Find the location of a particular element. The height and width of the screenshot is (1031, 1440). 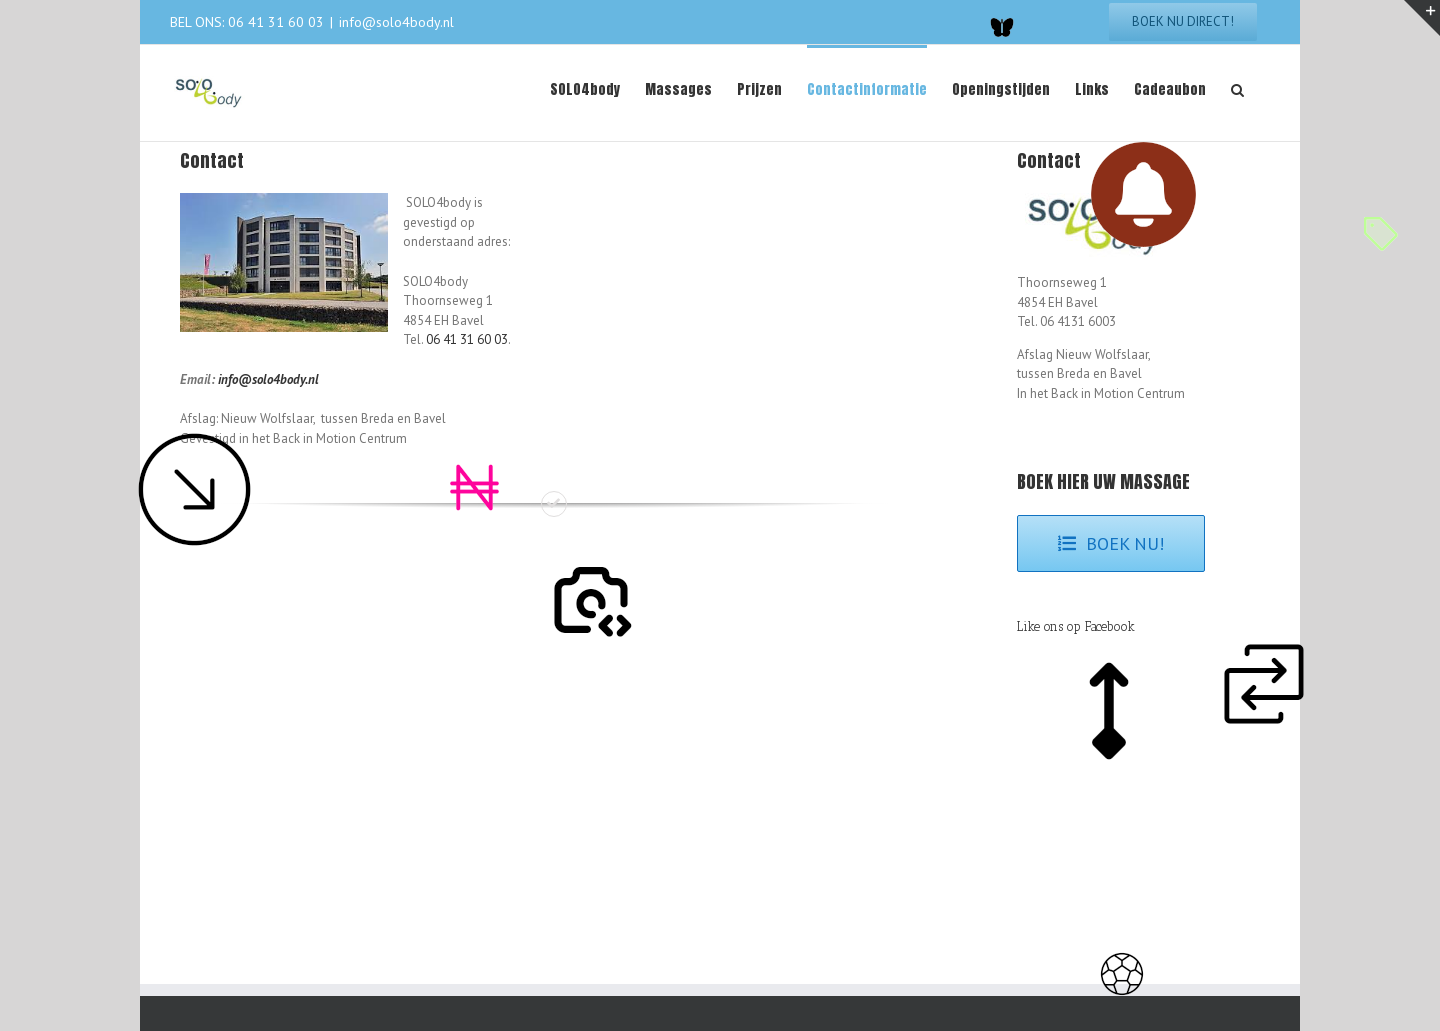

add a tag or label to an item is located at coordinates (1379, 232).